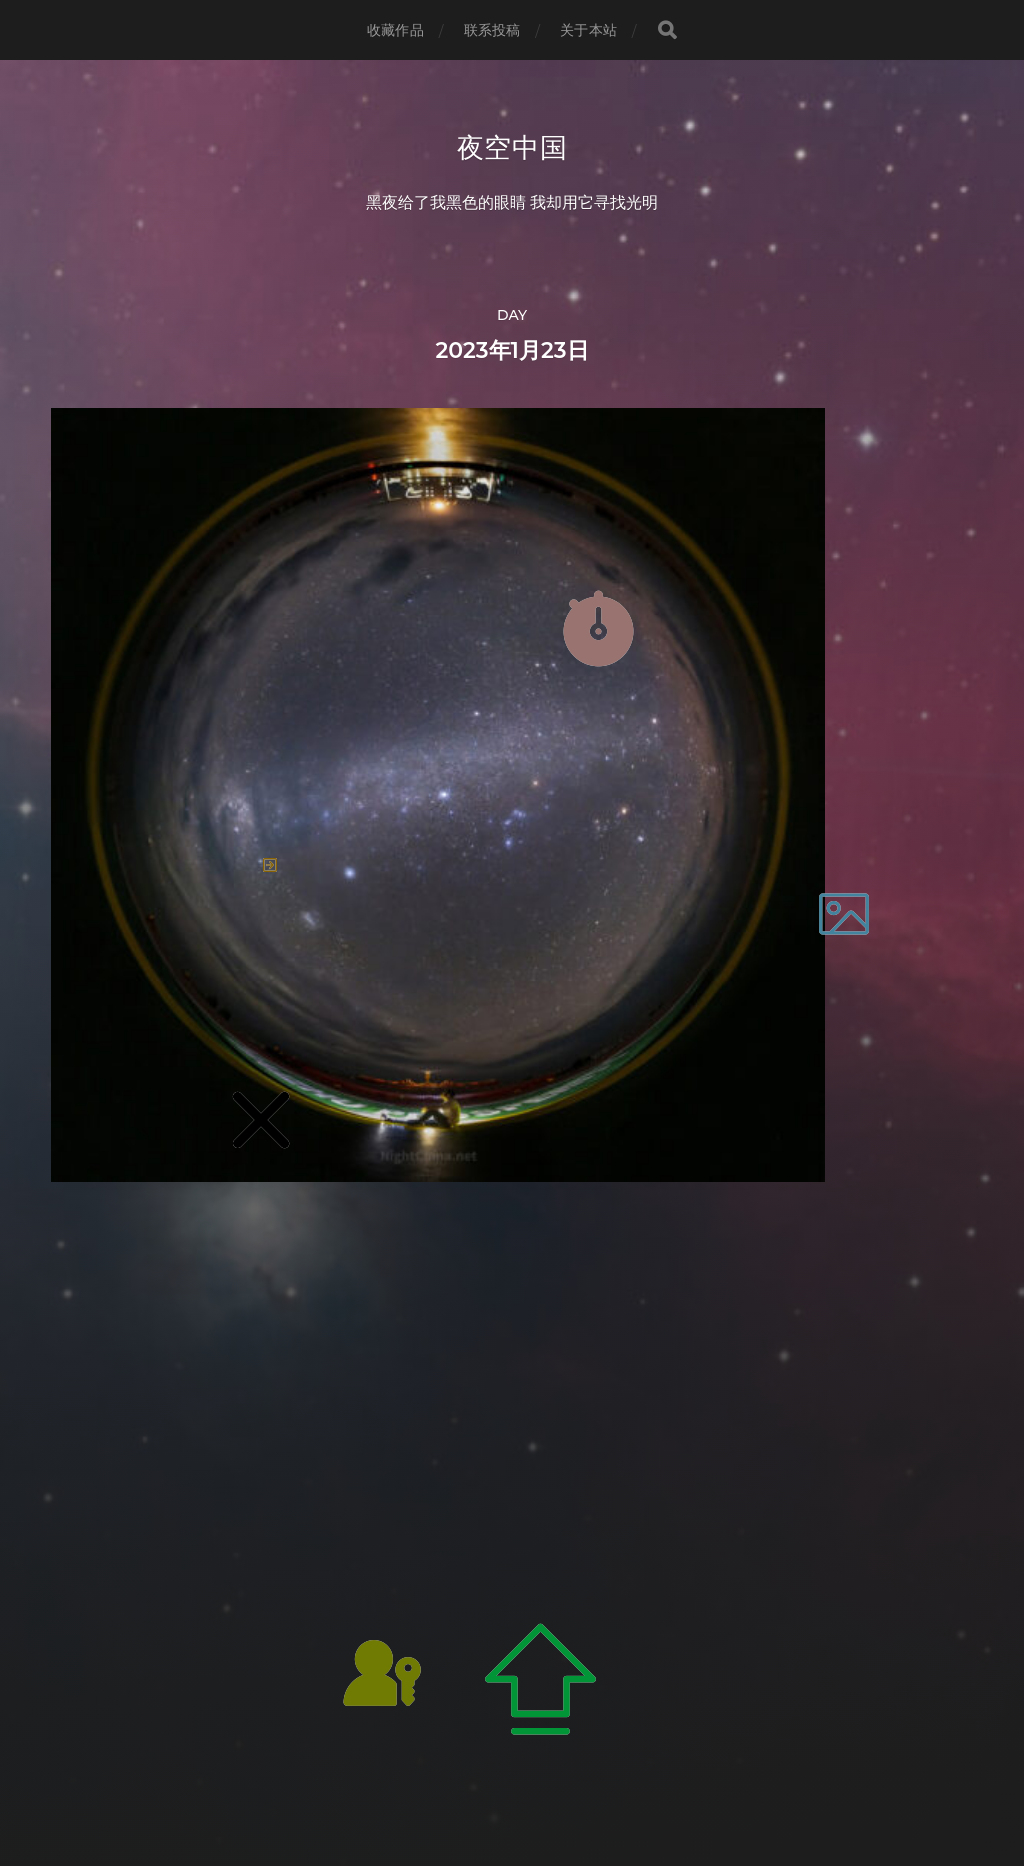 The image size is (1024, 1866). I want to click on sign in with passkey authentication, so click(381, 1675).